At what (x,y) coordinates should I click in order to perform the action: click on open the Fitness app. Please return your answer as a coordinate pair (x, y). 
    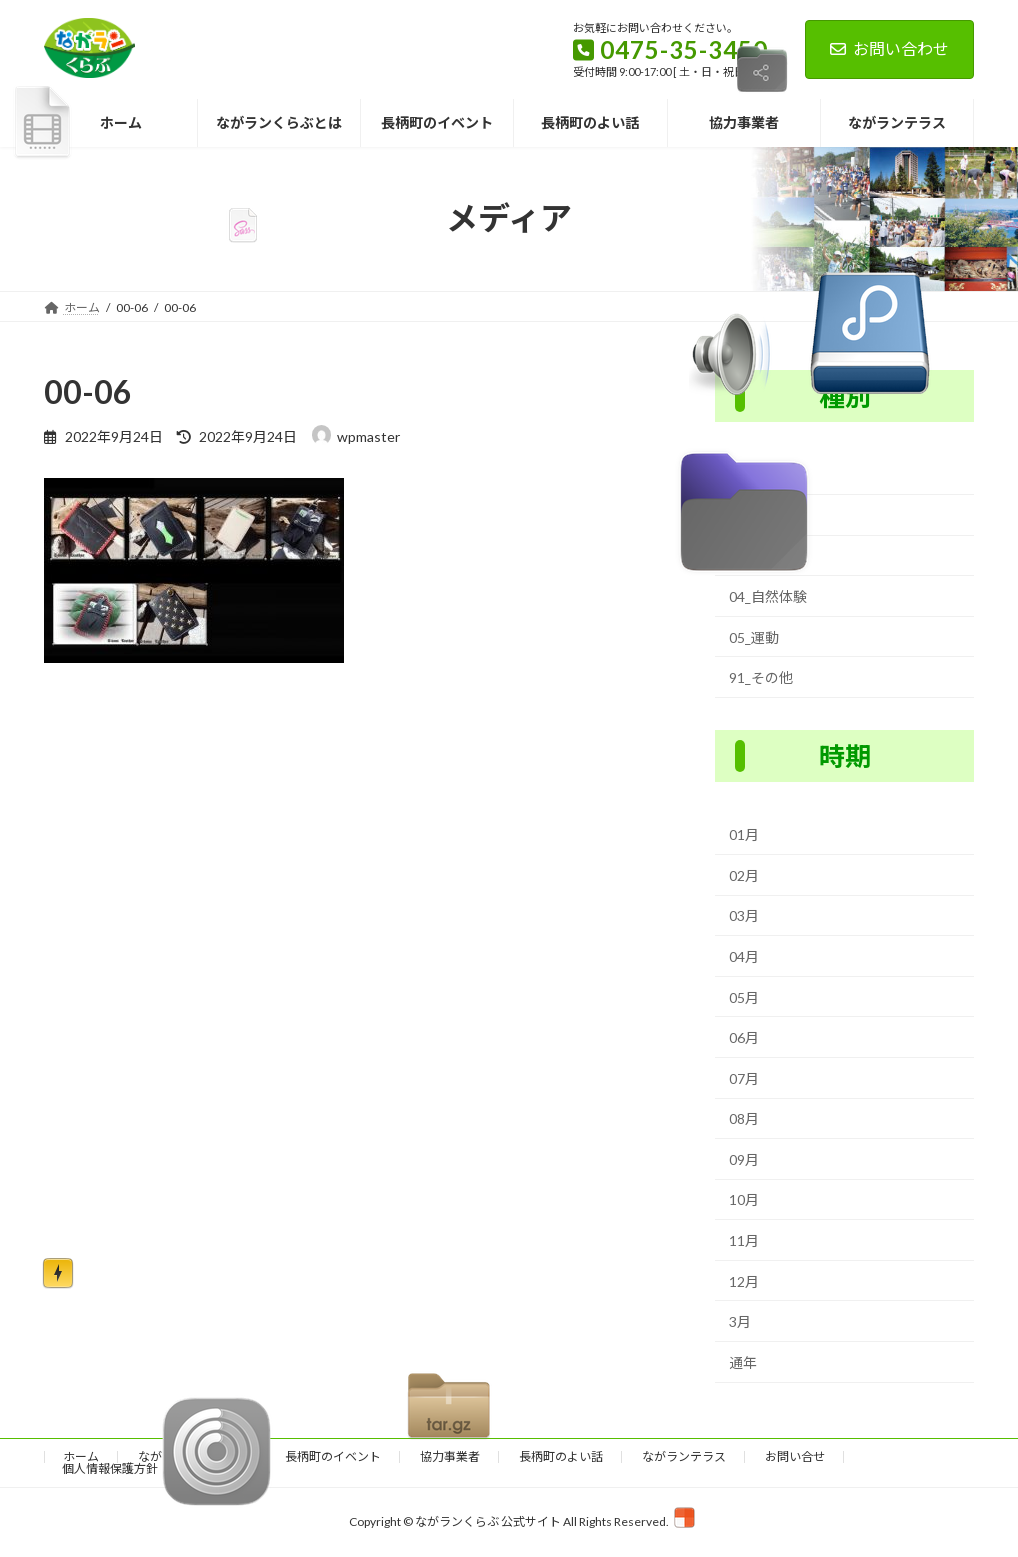
    Looking at the image, I should click on (216, 1451).